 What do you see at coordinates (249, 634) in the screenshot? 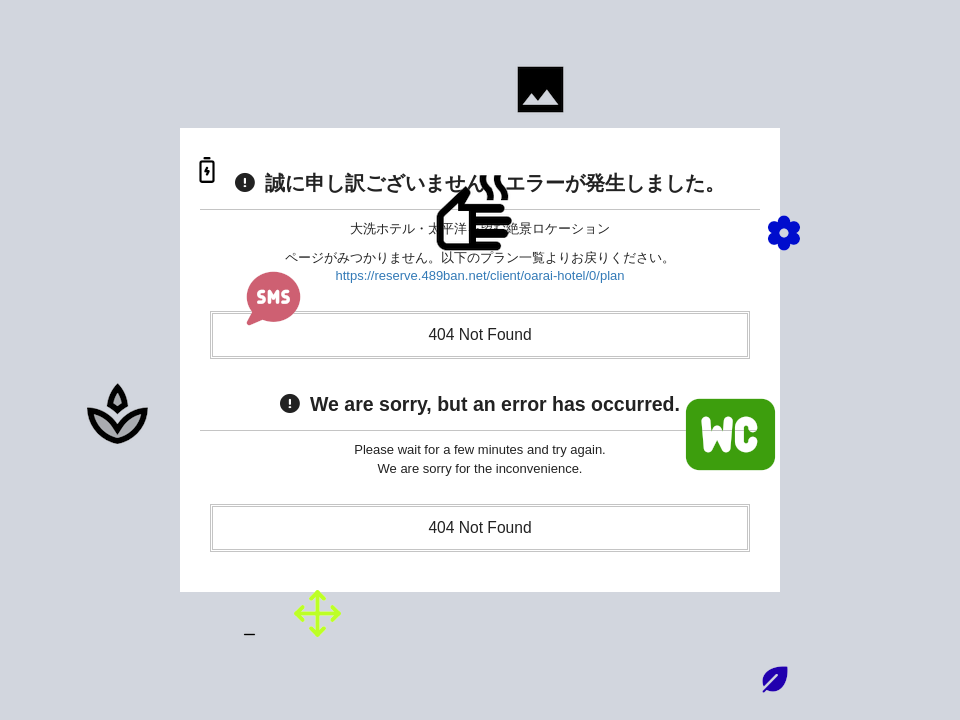
I see `remove an item from a list` at bounding box center [249, 634].